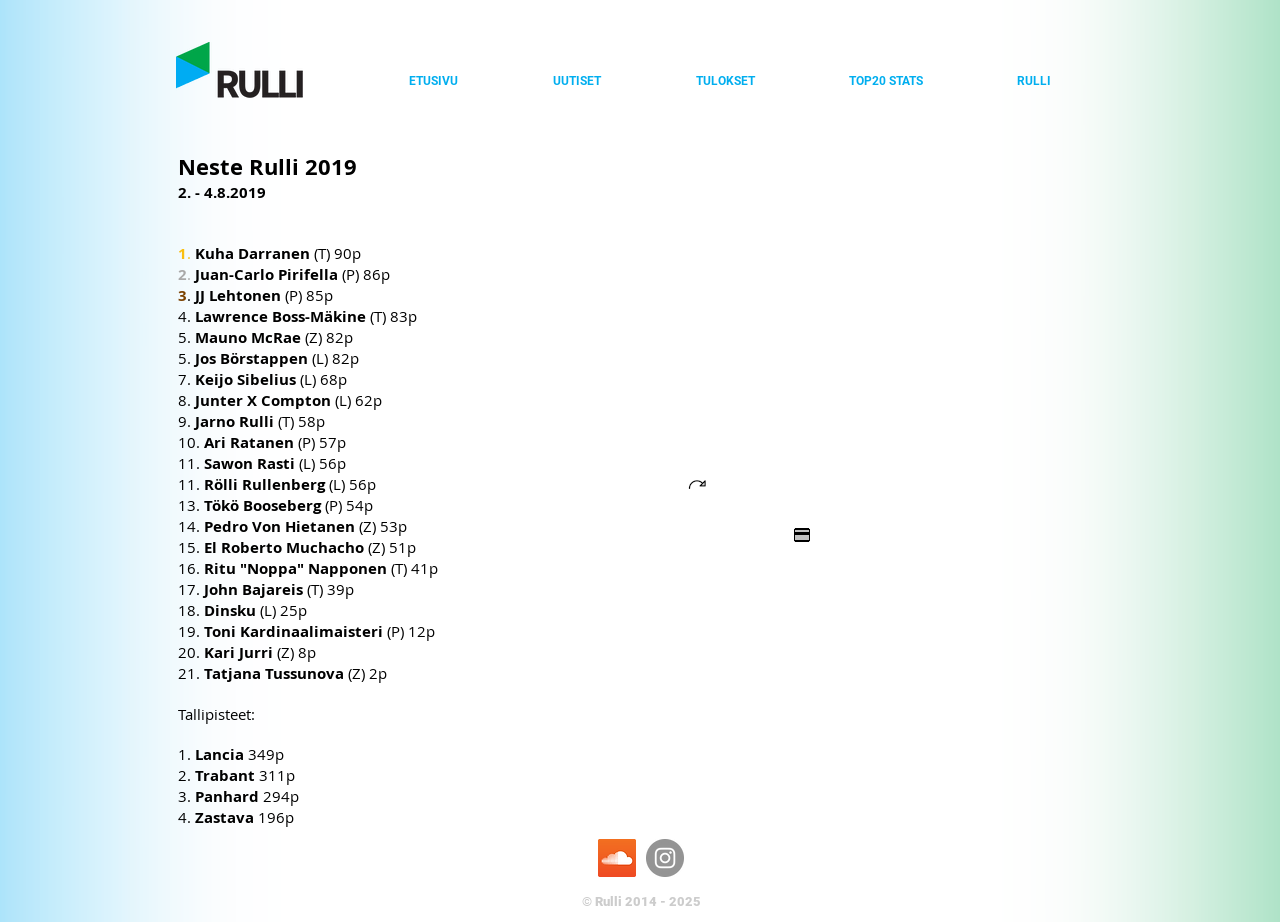 The image size is (1280, 922). I want to click on redo an action, so click(697, 484).